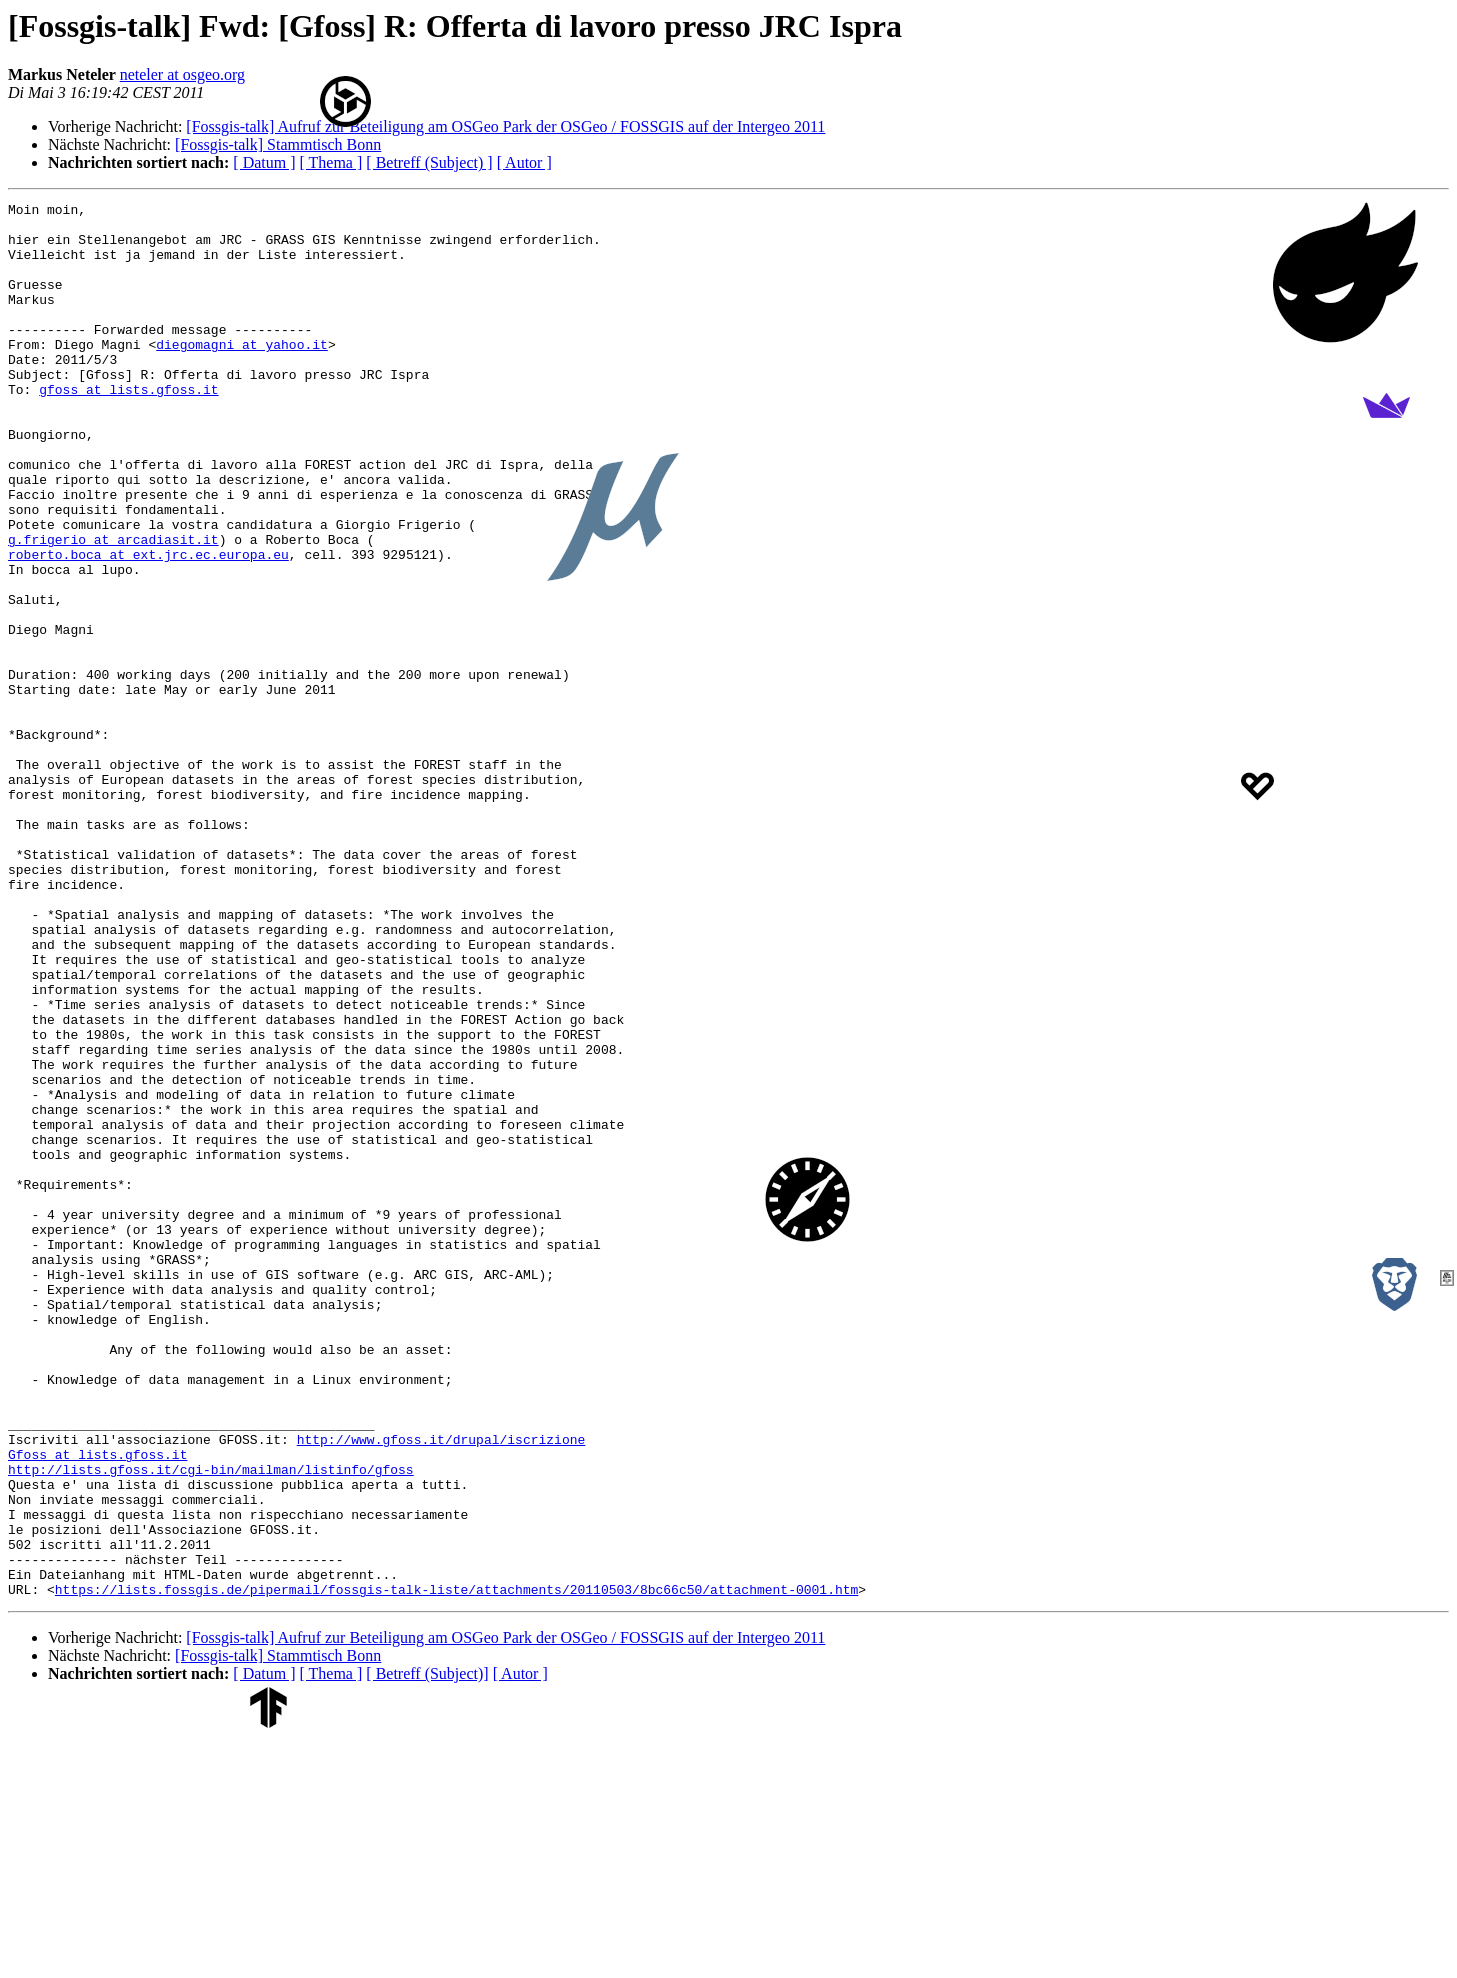 This screenshot has width=1457, height=1978. Describe the element at coordinates (613, 517) in the screenshot. I see `open MicroStation application` at that location.